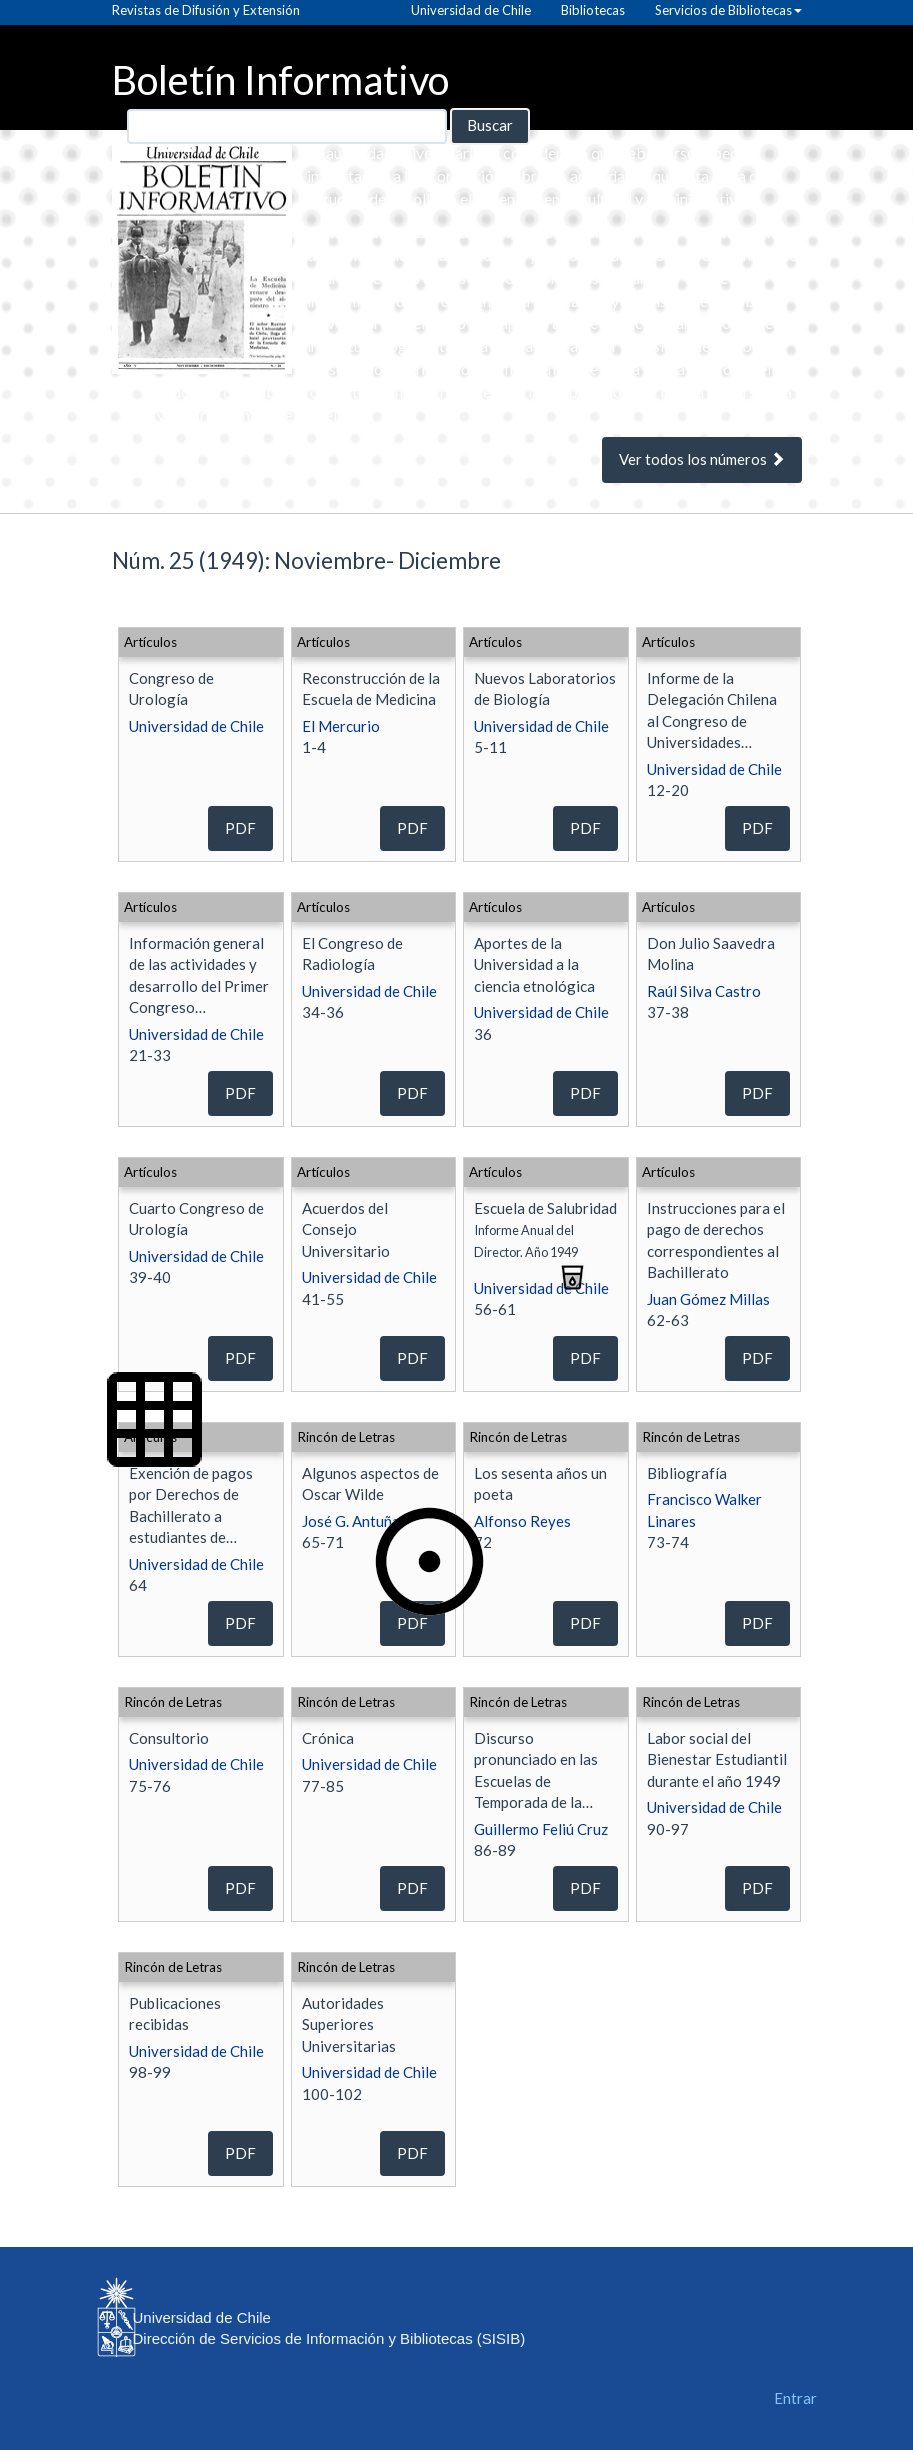 The height and width of the screenshot is (2450, 913). I want to click on toggle grid view display, so click(154, 1419).